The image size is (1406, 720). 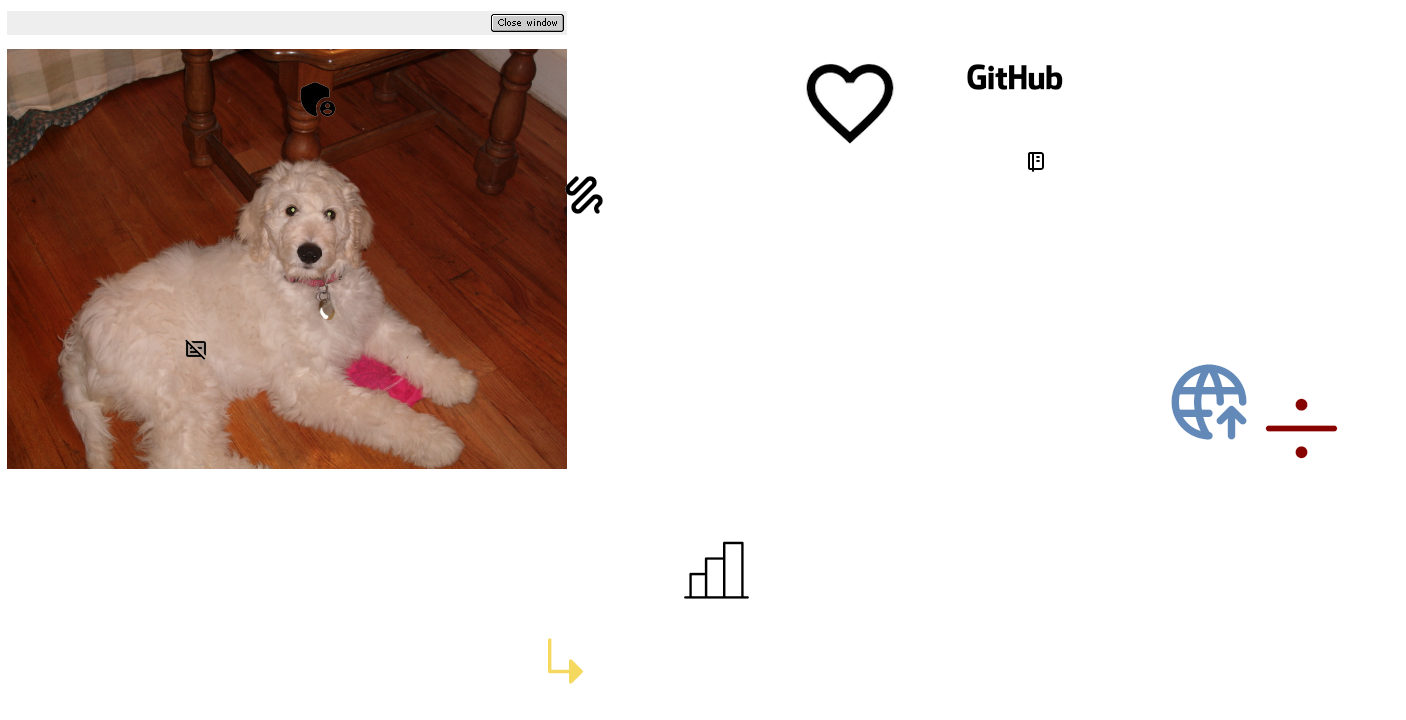 What do you see at coordinates (196, 349) in the screenshot?
I see `turn off subtitles or closed captions` at bounding box center [196, 349].